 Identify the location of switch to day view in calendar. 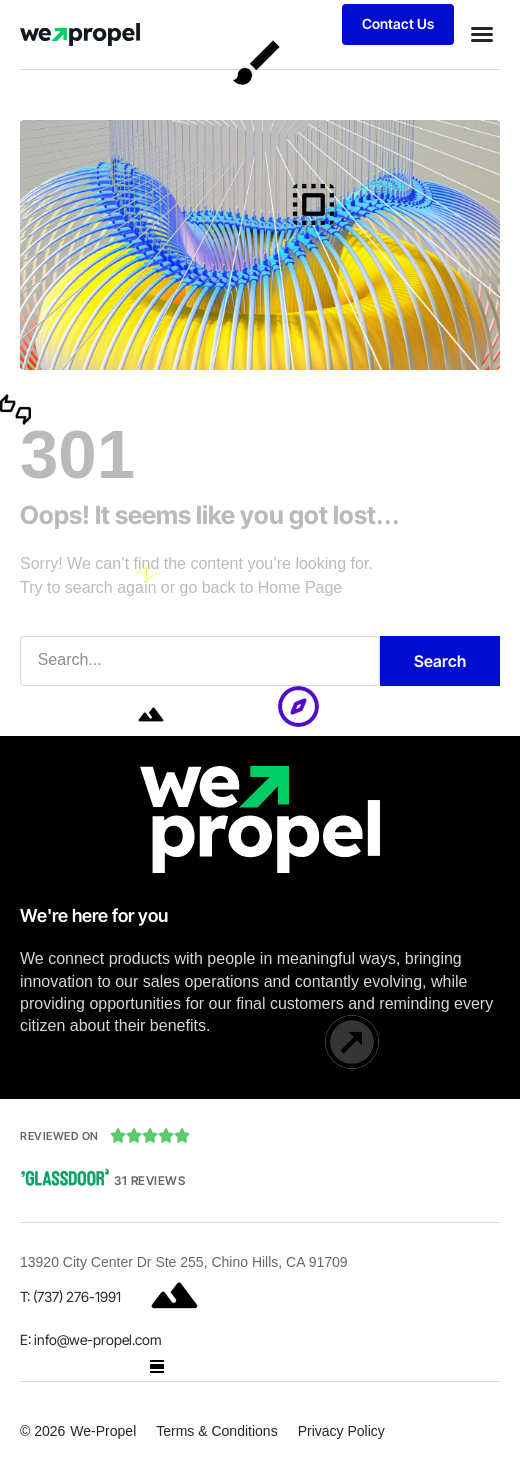
(157, 1366).